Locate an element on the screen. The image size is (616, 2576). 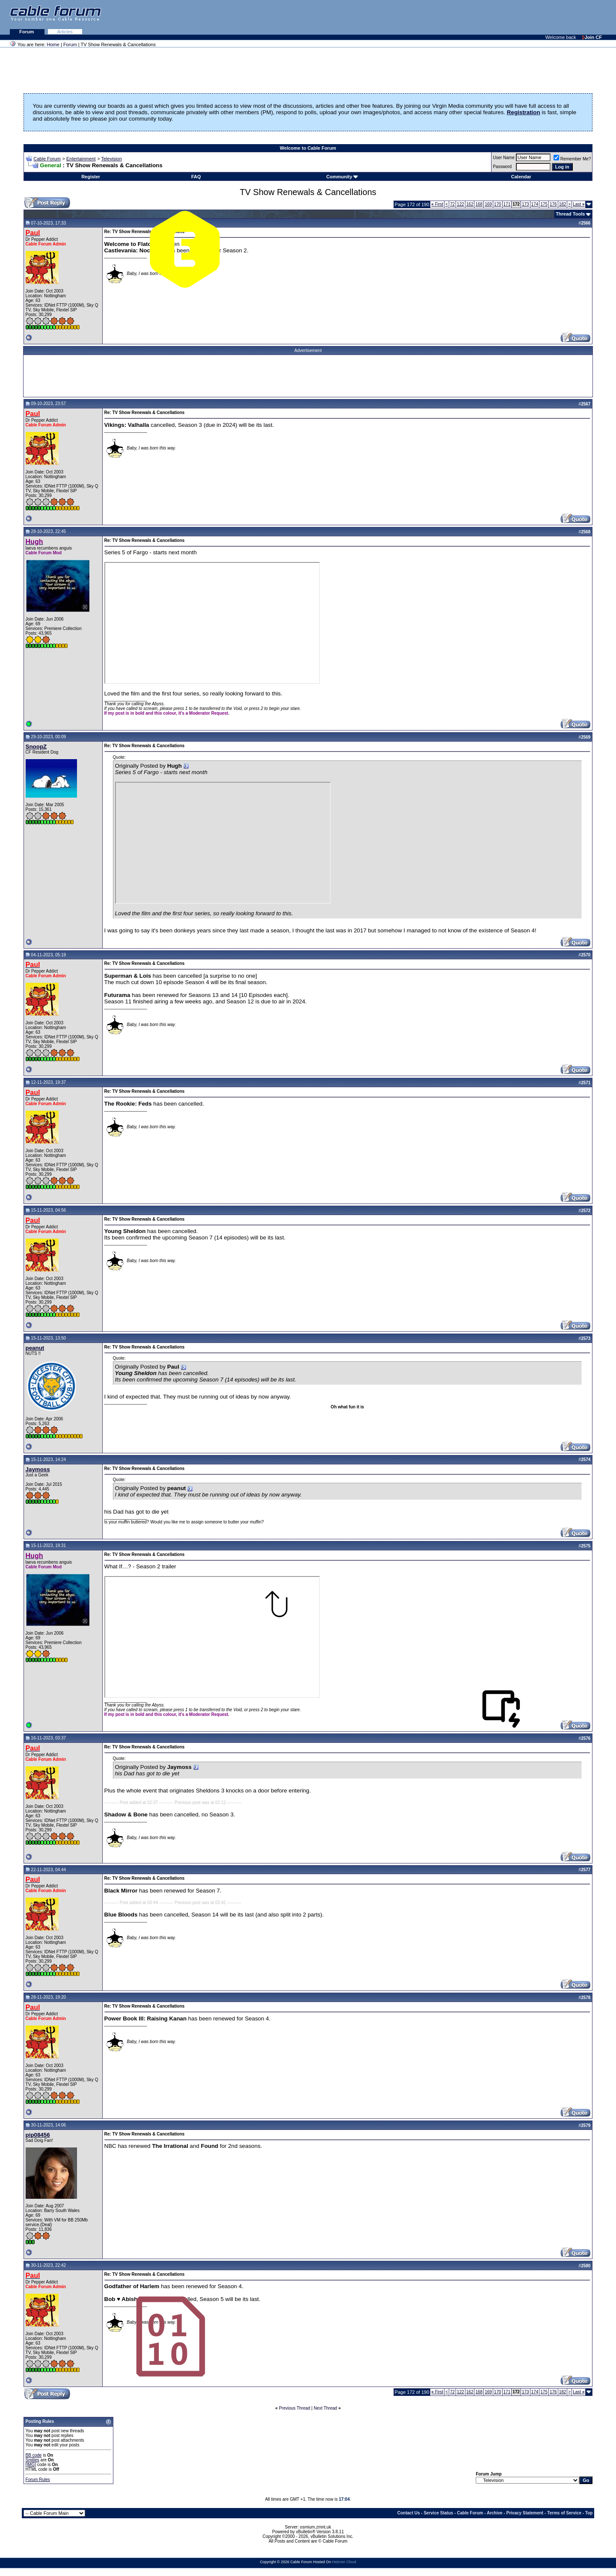
app icon for a service or brand starting with "E" is located at coordinates (185, 249).